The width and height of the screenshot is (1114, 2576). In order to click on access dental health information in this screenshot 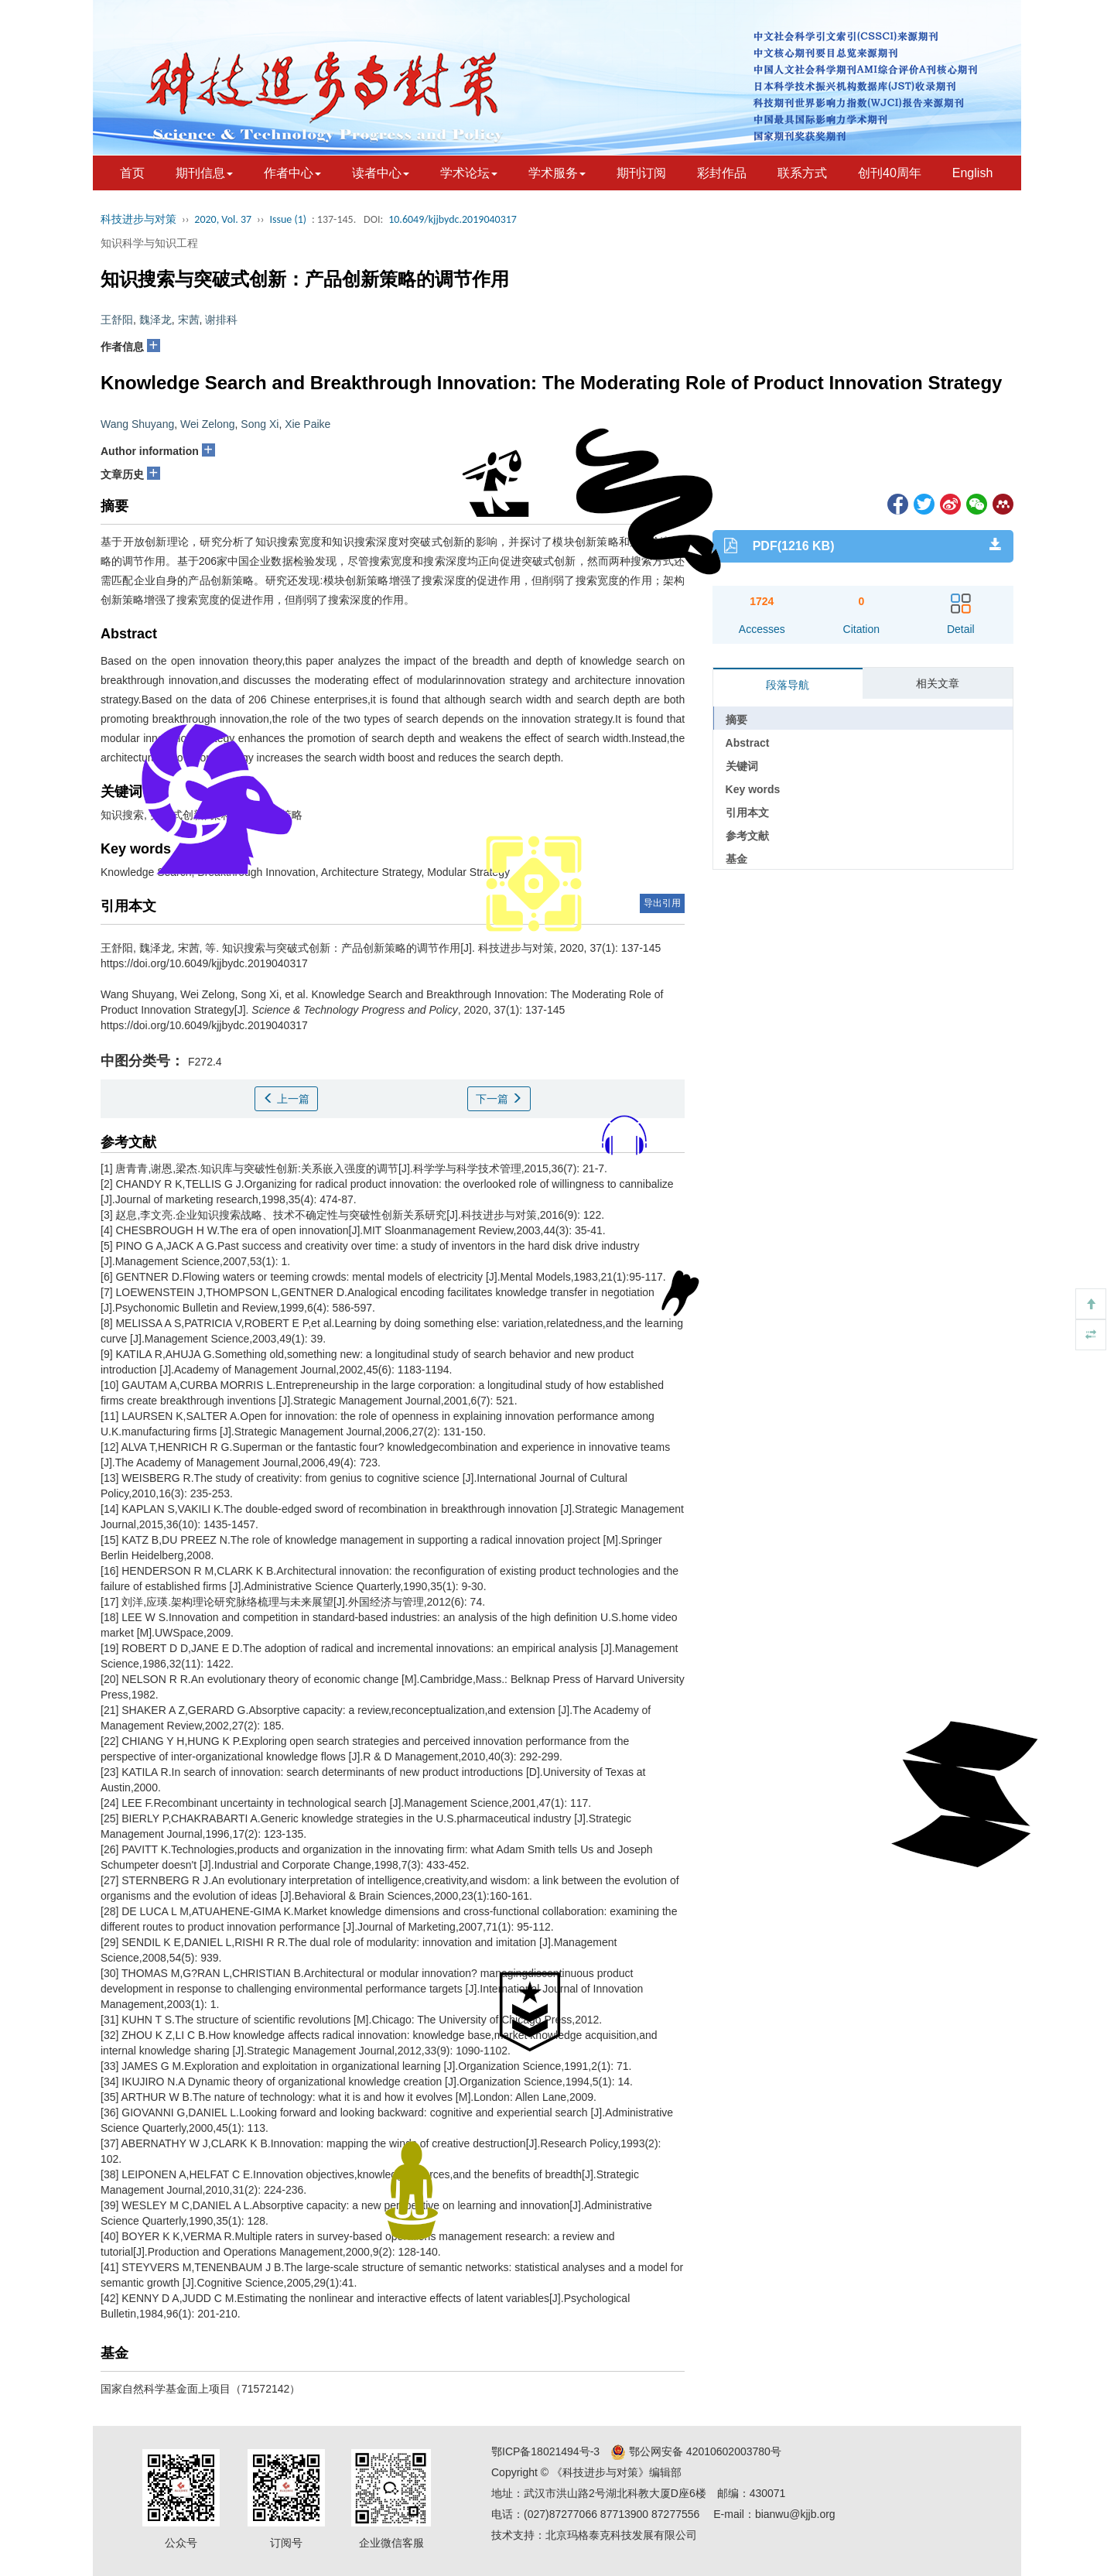, I will do `click(680, 1293)`.